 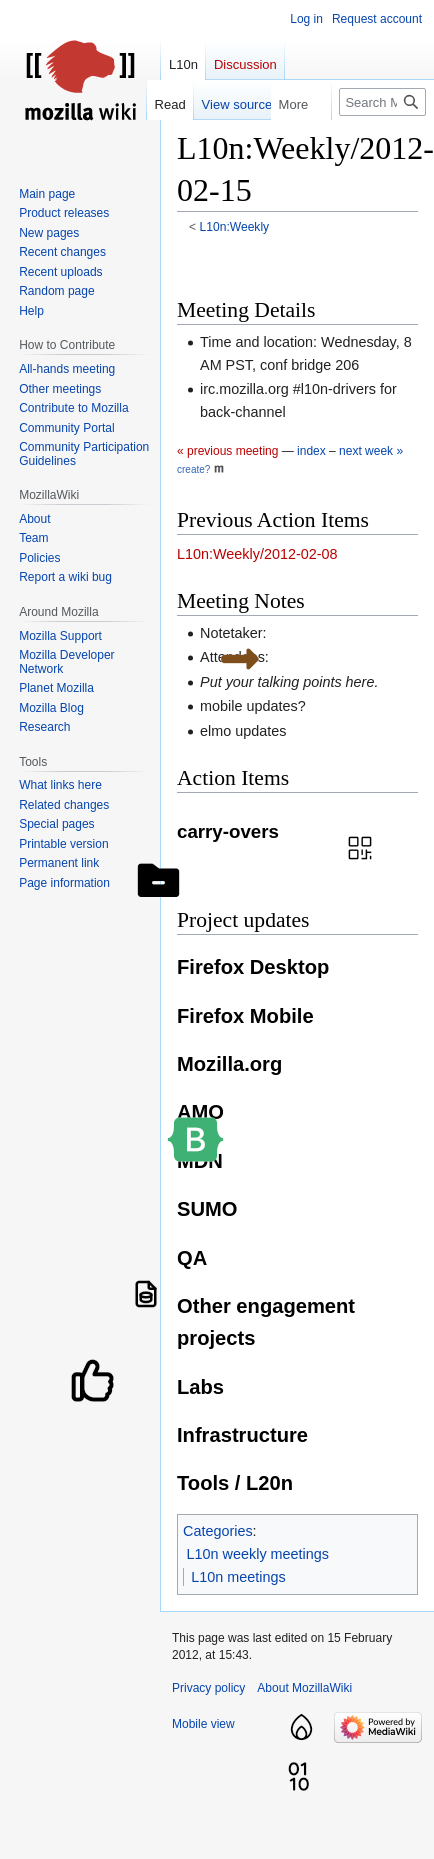 I want to click on remove a folder, so click(x=158, y=879).